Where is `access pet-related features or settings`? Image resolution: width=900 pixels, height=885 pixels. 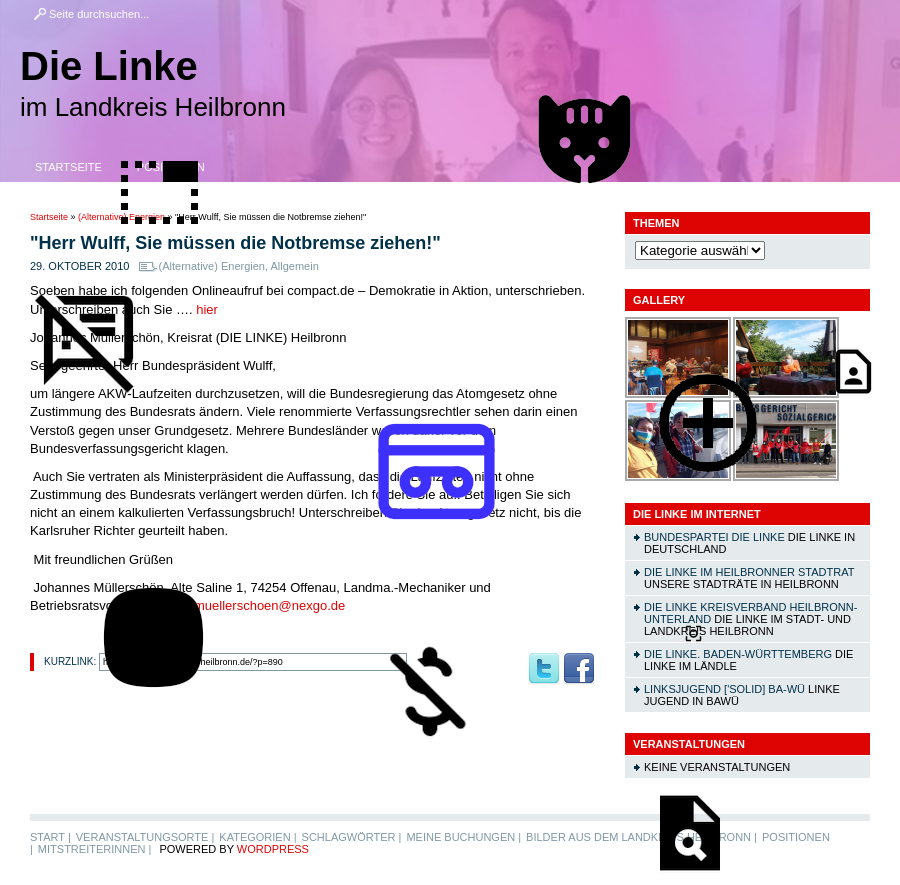
access pet-related features or settings is located at coordinates (584, 137).